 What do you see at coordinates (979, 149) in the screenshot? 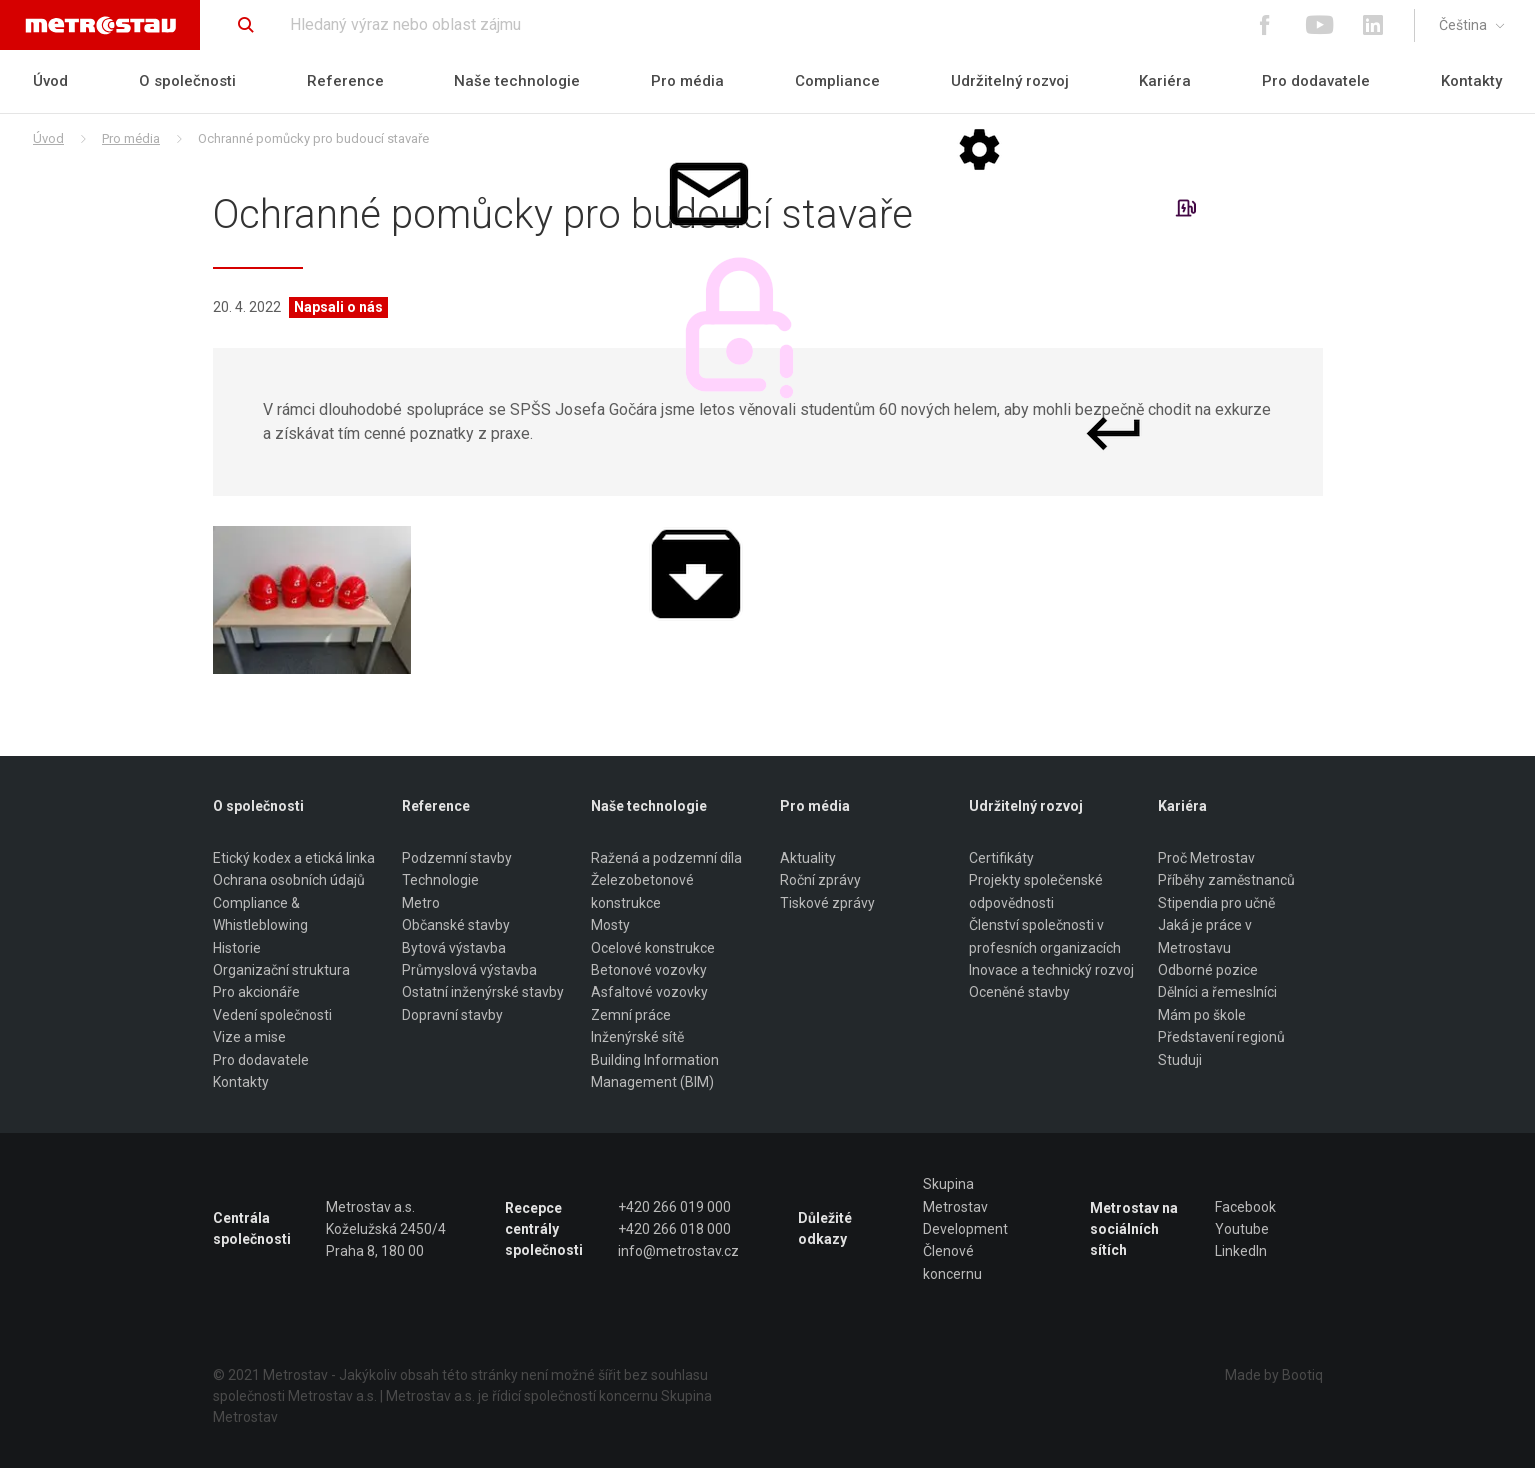
I see `access app or system settings` at bounding box center [979, 149].